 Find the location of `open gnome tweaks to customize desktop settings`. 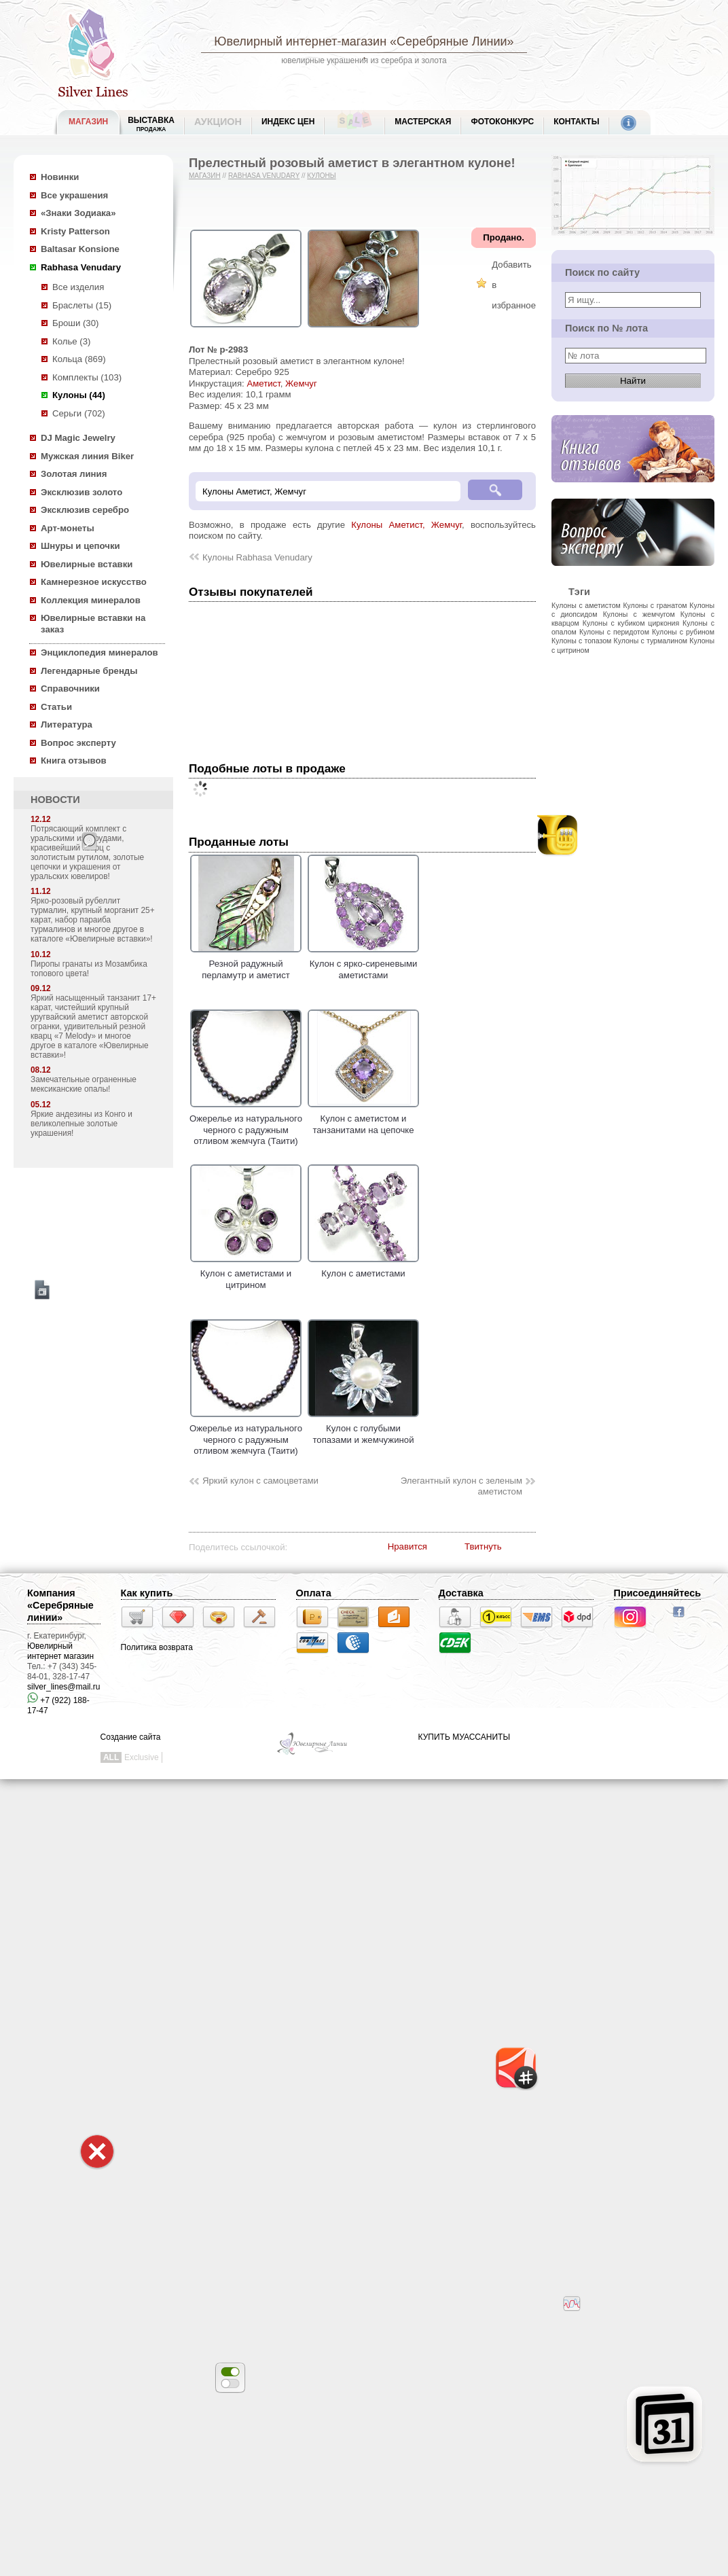

open gnome tweaks to customize desktop settings is located at coordinates (230, 2378).